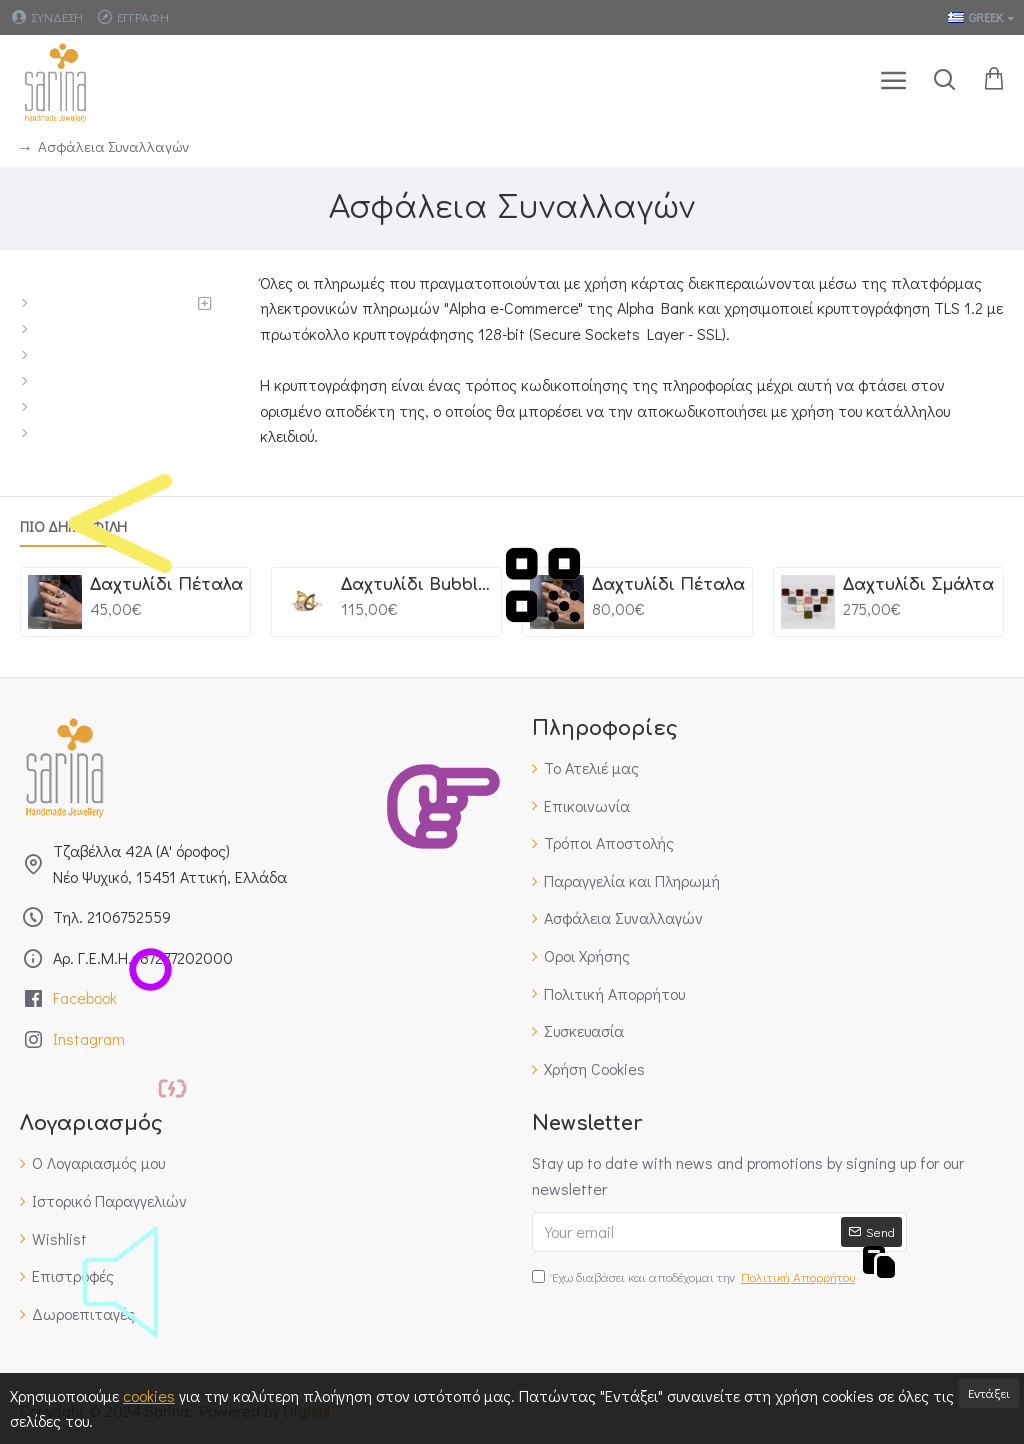  I want to click on paste copied content from clipboard, so click(879, 1262).